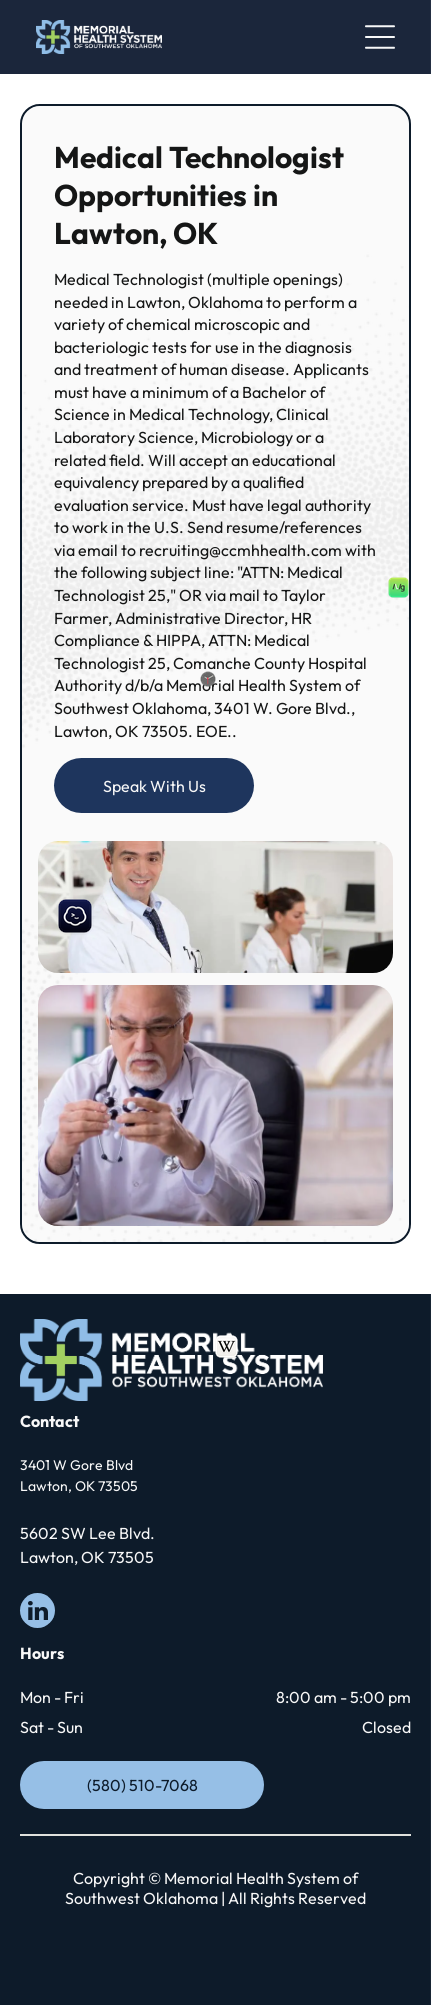  Describe the element at coordinates (75, 916) in the screenshot. I see `open termius ssh client` at that location.